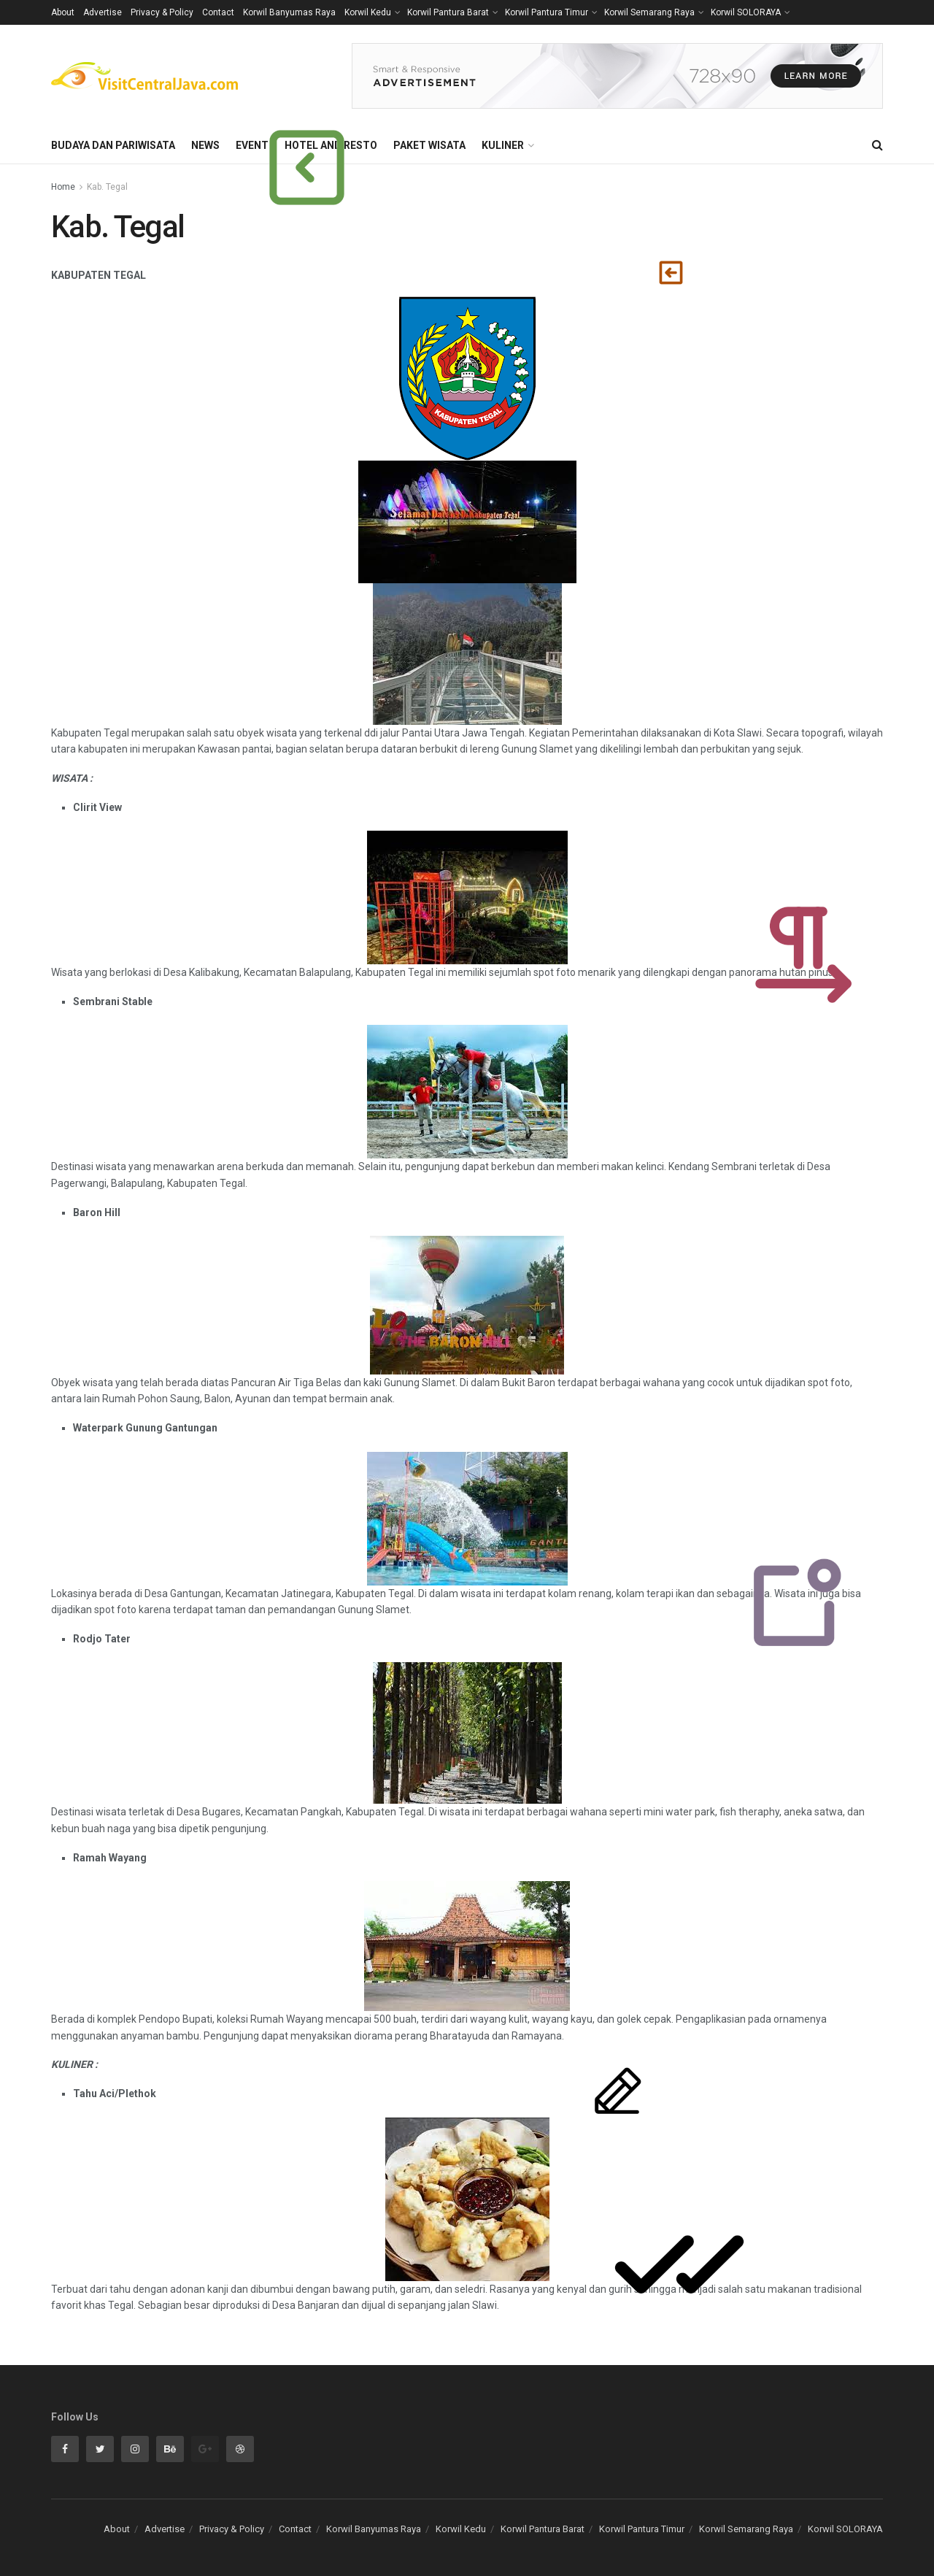 The image size is (934, 2576). What do you see at coordinates (803, 955) in the screenshot?
I see `move paragraph to the right` at bounding box center [803, 955].